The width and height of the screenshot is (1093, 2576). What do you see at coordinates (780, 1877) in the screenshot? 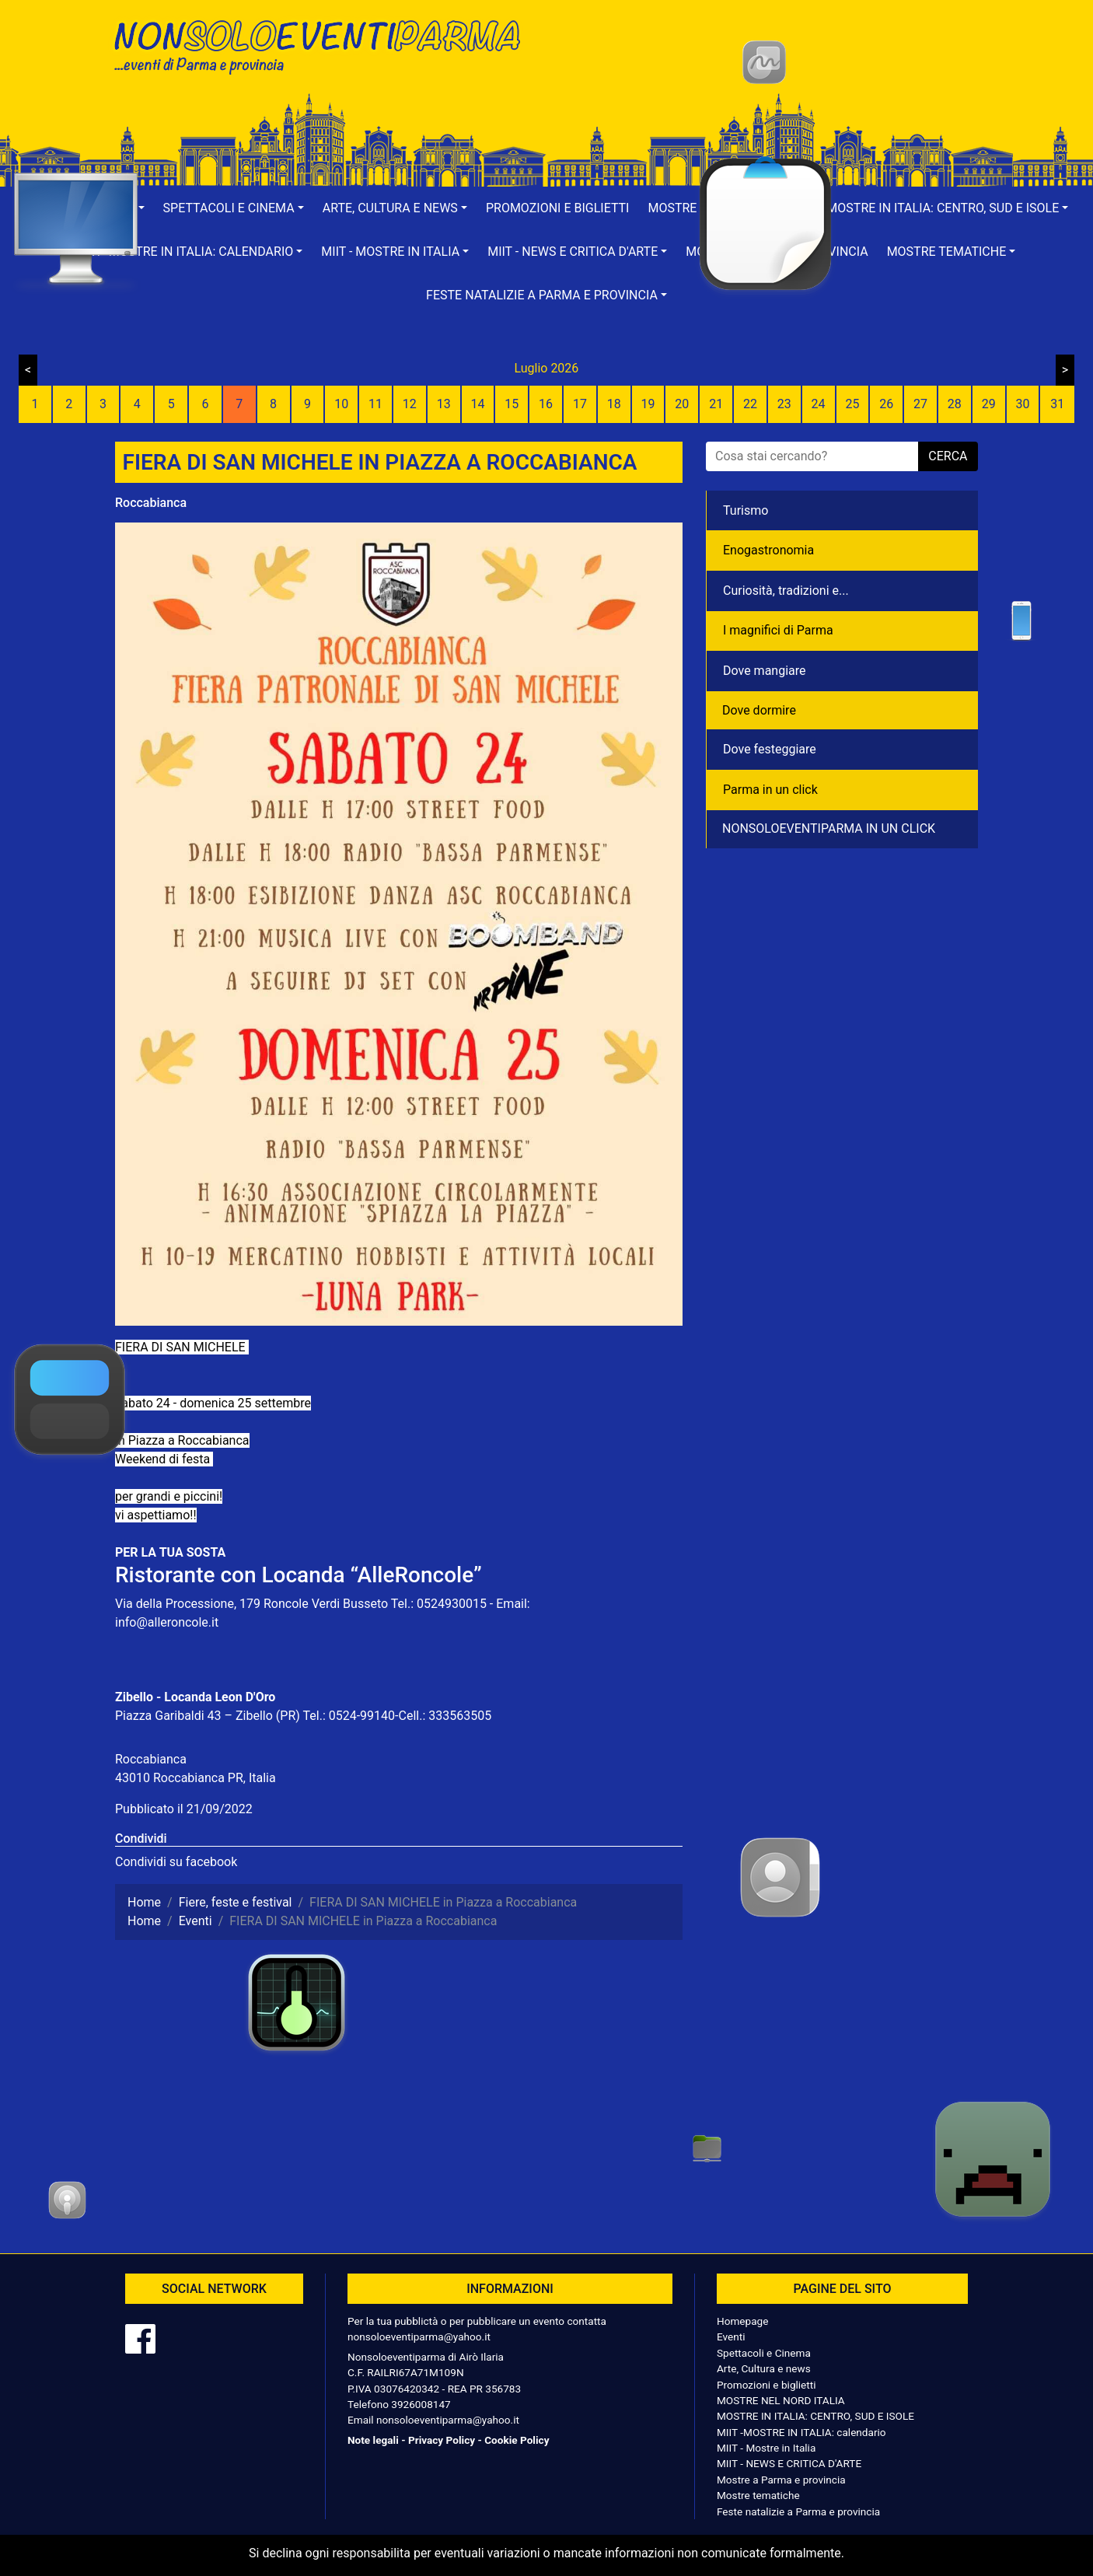
I see `open contacts app` at bounding box center [780, 1877].